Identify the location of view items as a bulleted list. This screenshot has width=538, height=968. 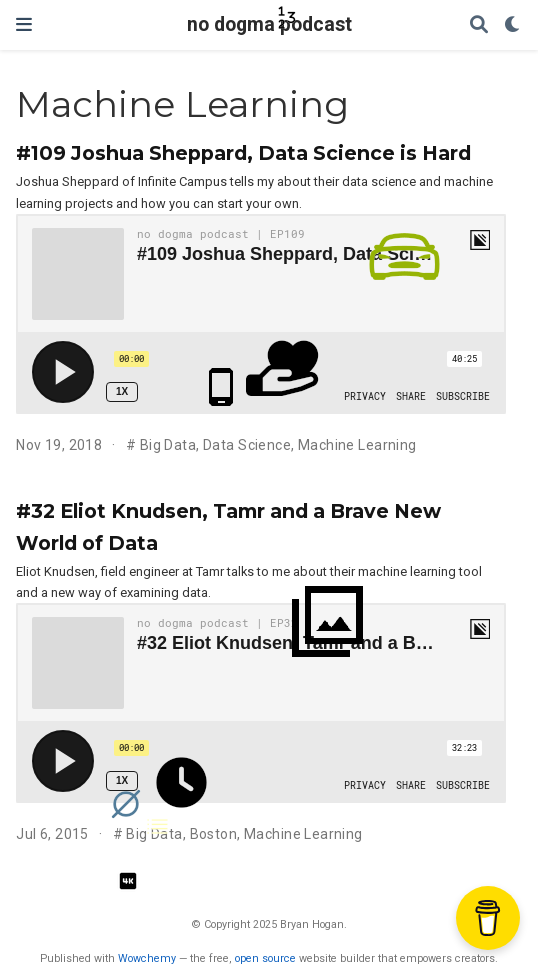
(157, 826).